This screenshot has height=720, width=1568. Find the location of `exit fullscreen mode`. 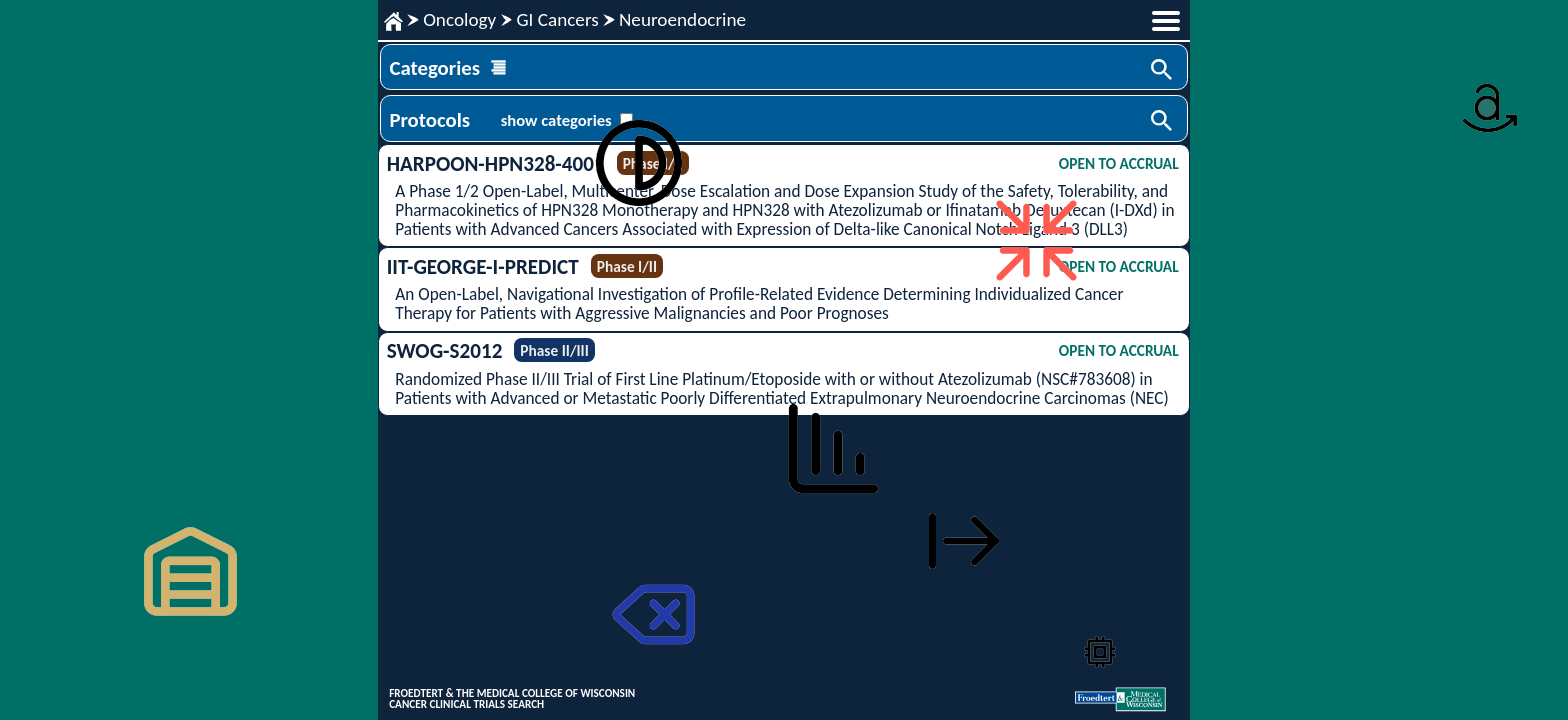

exit fullscreen mode is located at coordinates (1036, 240).